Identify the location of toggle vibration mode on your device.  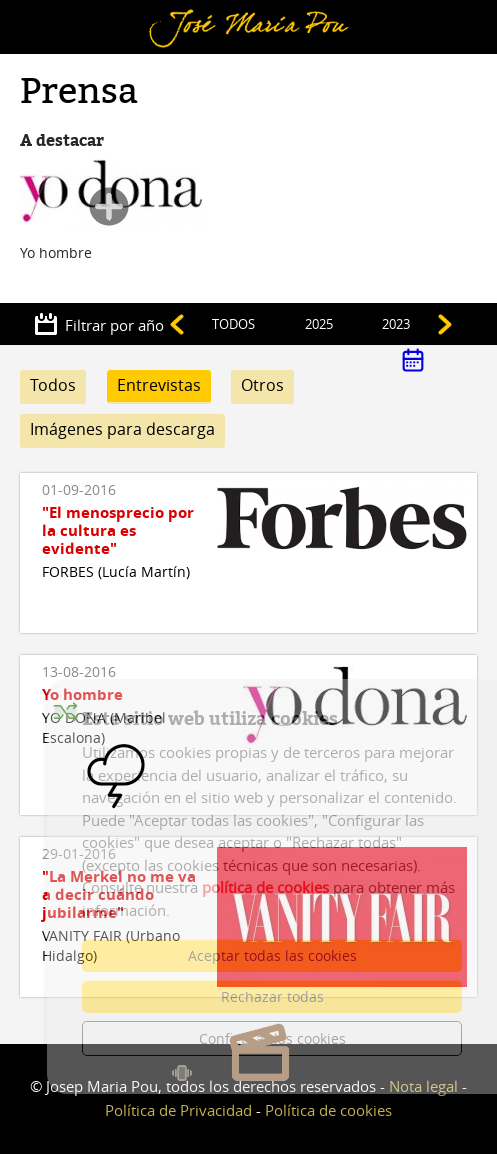
(182, 1073).